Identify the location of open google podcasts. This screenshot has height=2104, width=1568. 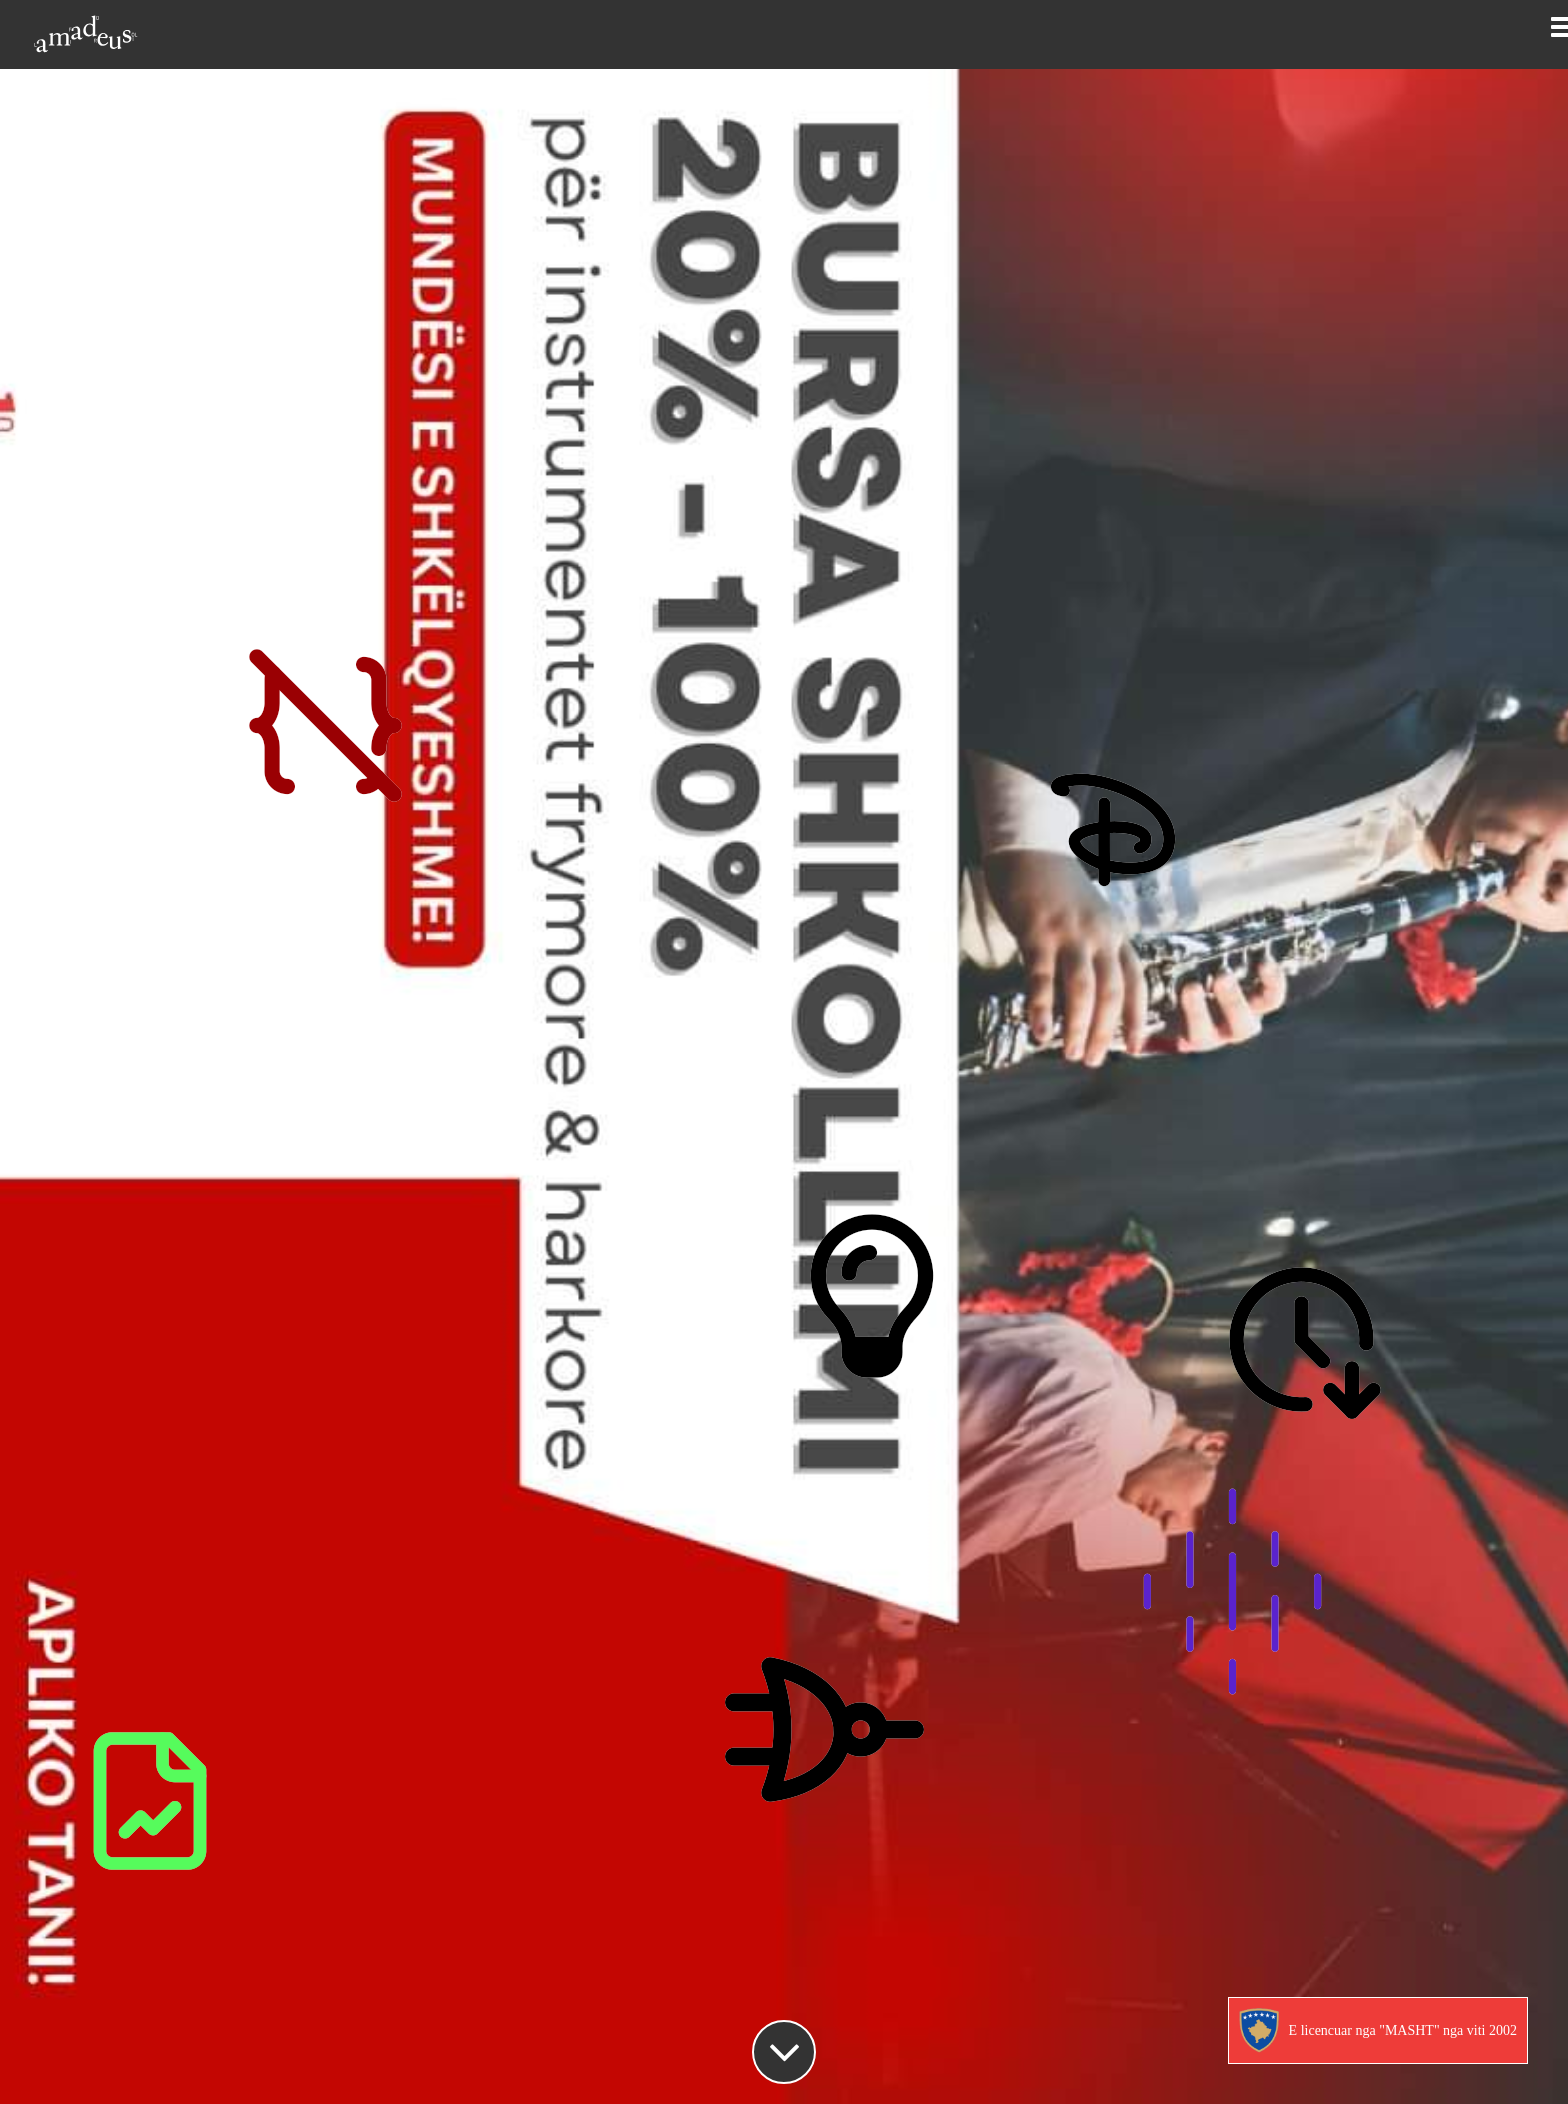
(1232, 1591).